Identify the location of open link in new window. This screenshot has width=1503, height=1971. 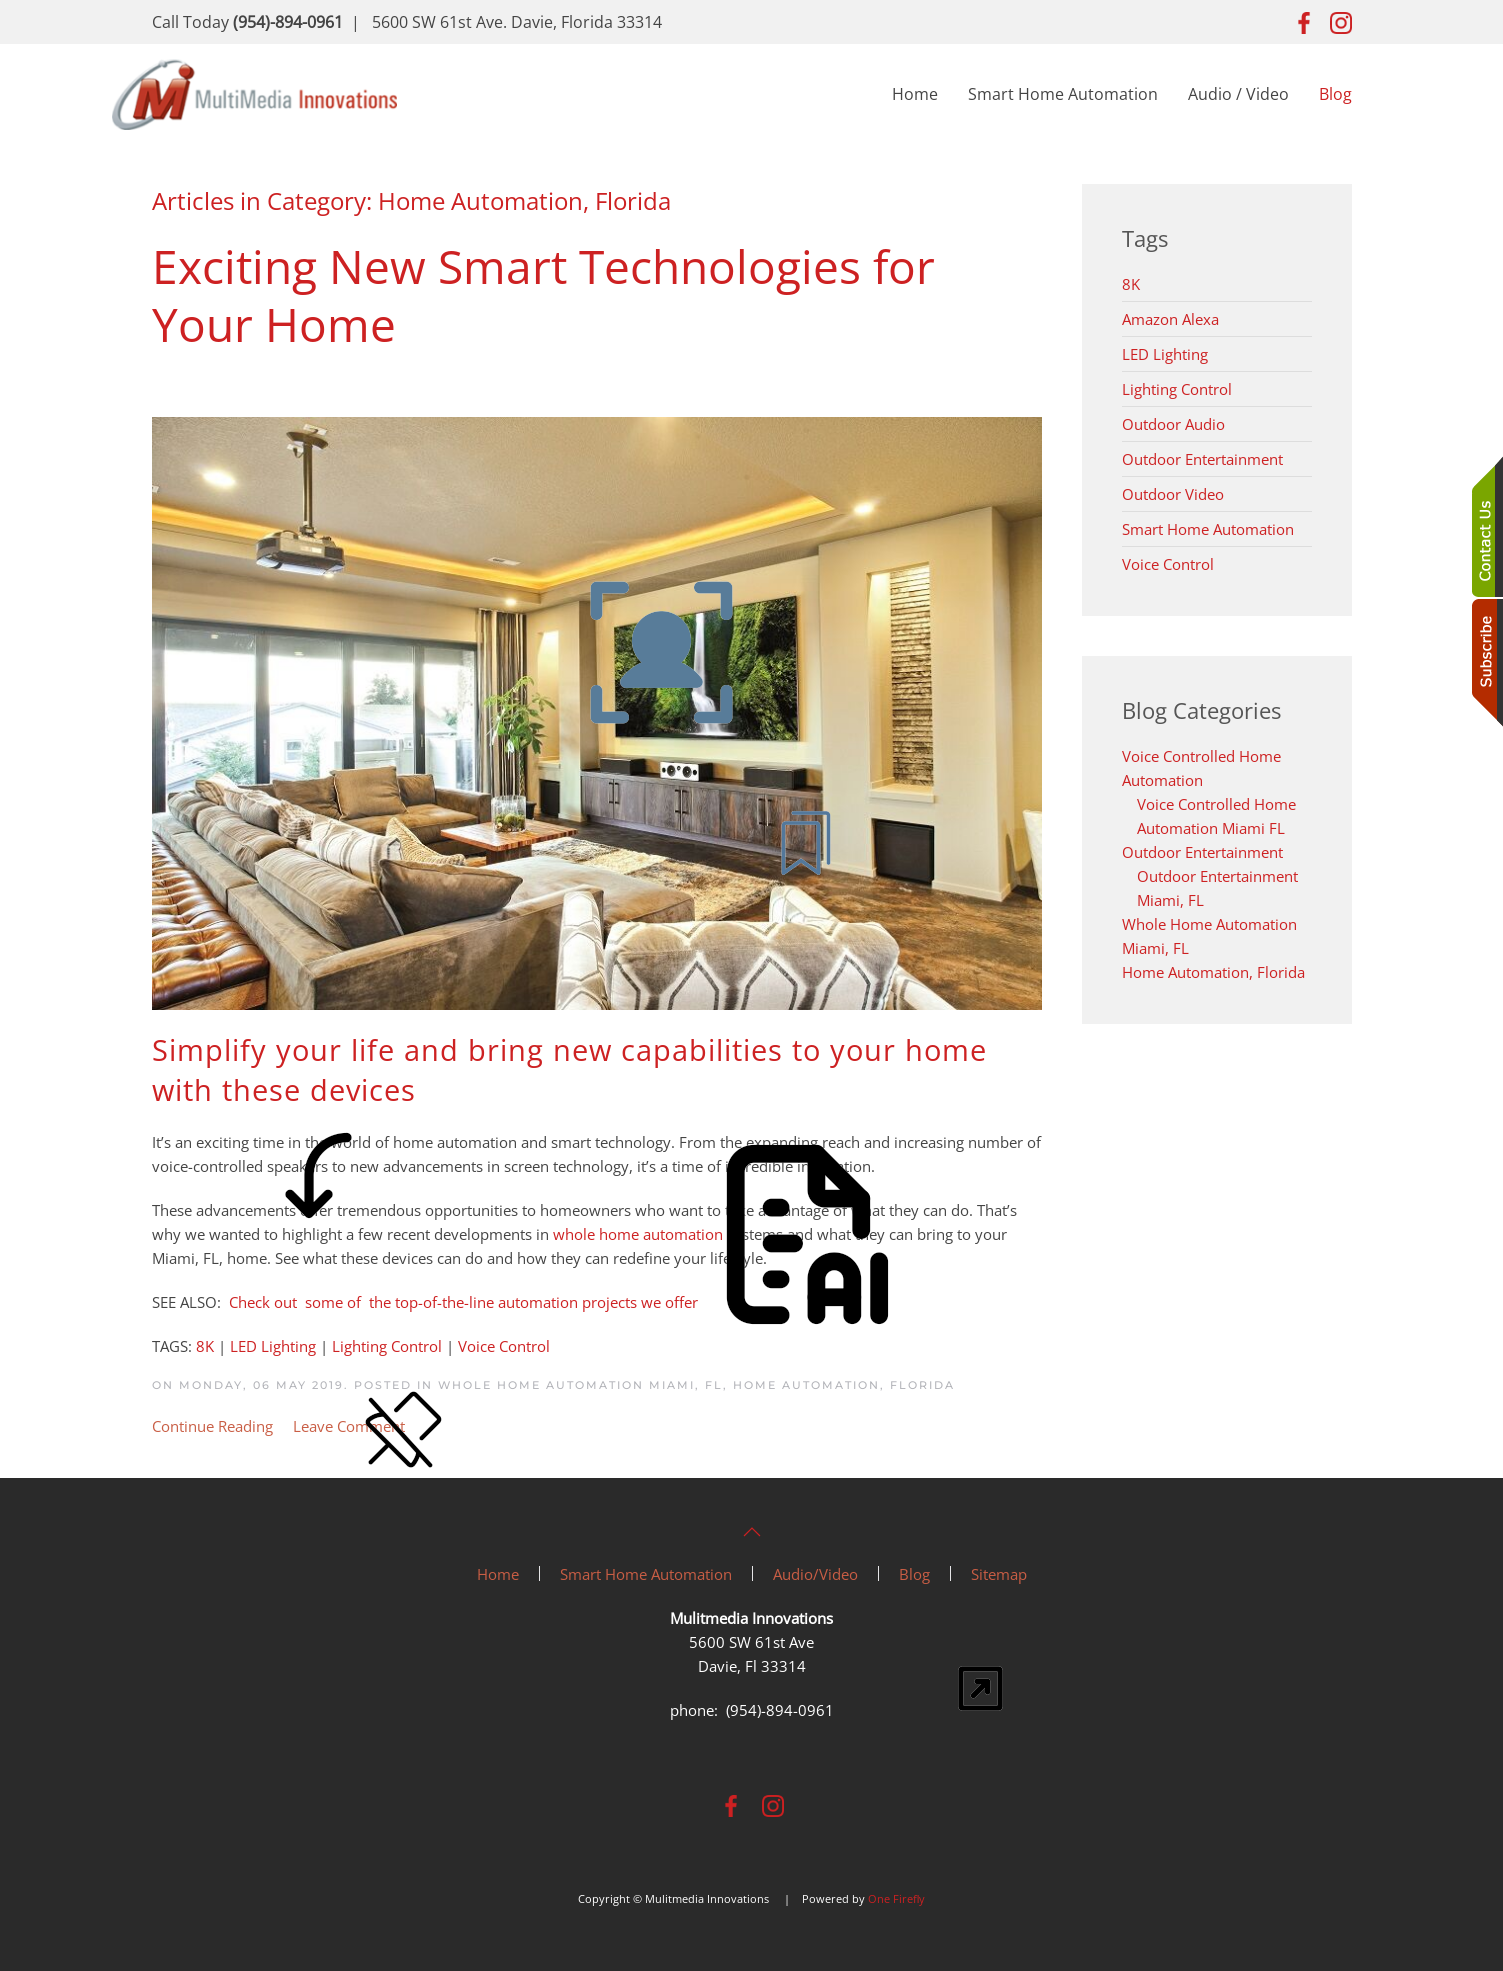
(980, 1688).